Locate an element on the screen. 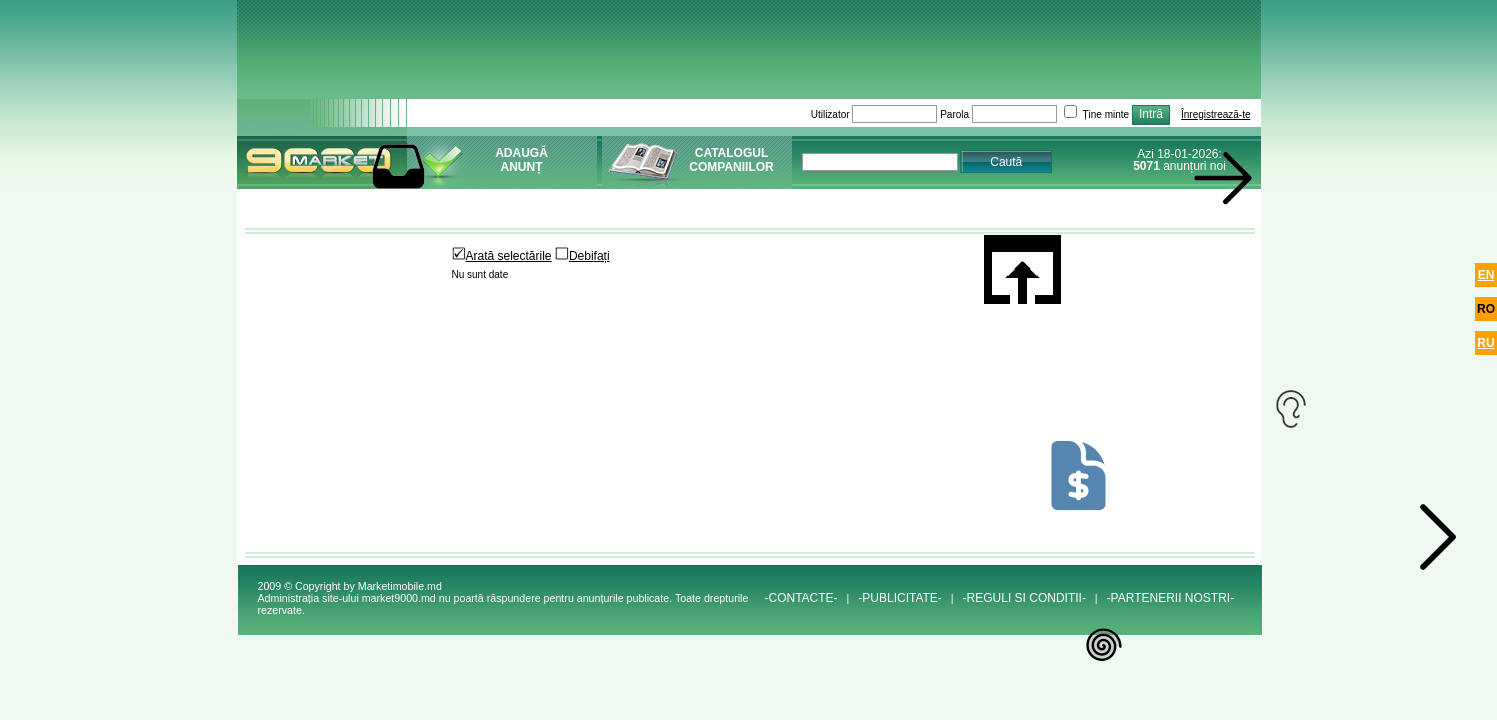  navigate to the next item or page is located at coordinates (1438, 537).